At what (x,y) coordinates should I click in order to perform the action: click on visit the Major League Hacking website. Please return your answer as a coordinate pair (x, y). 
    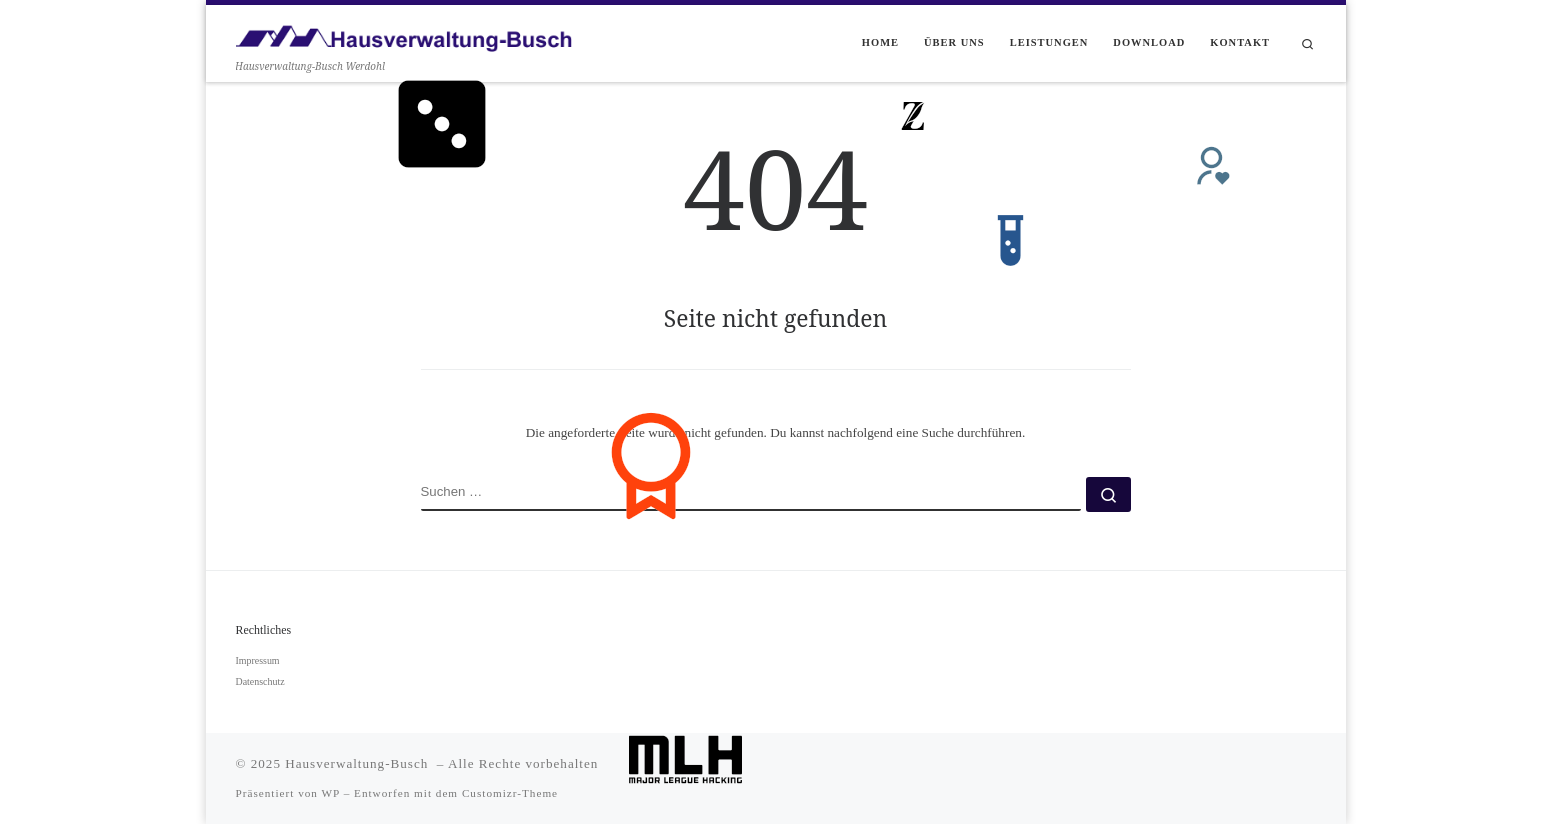
    Looking at the image, I should click on (685, 759).